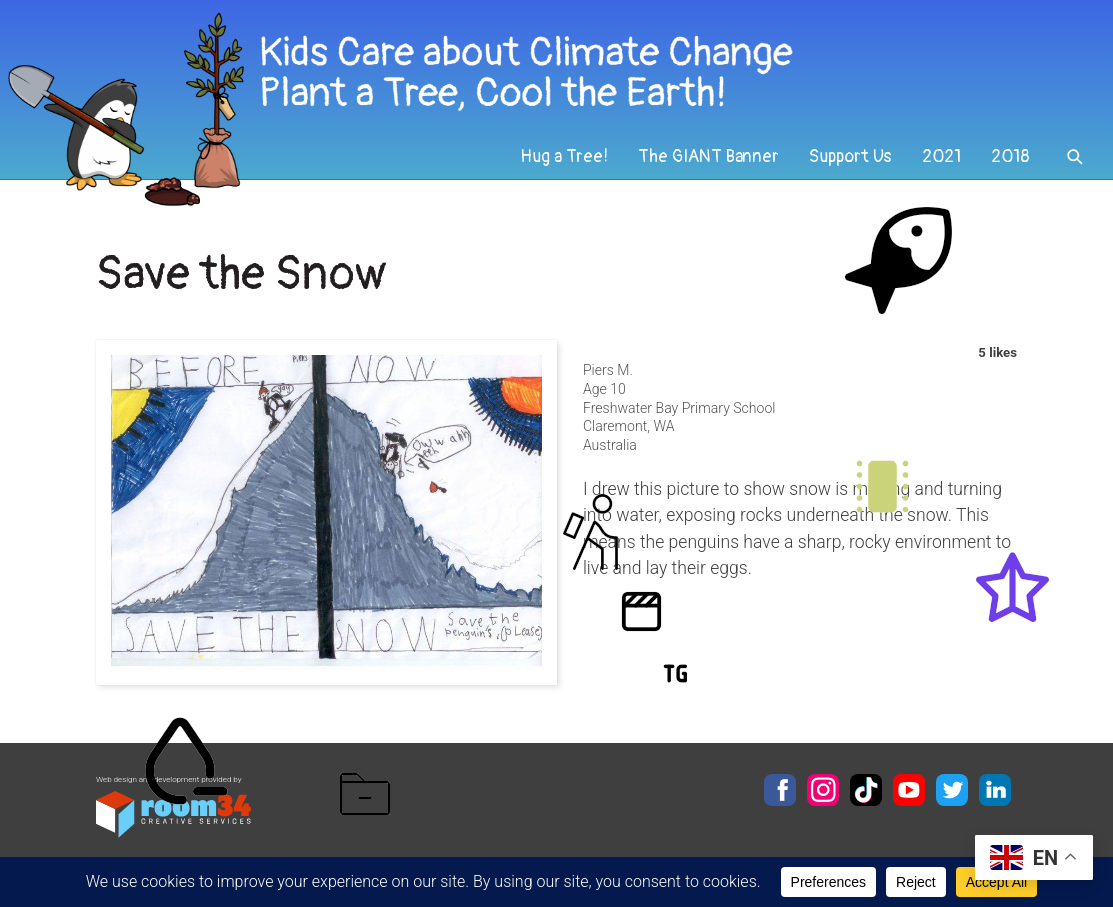 This screenshot has width=1113, height=907. Describe the element at coordinates (594, 532) in the screenshot. I see `access hiking trails or outdoor activities` at that location.